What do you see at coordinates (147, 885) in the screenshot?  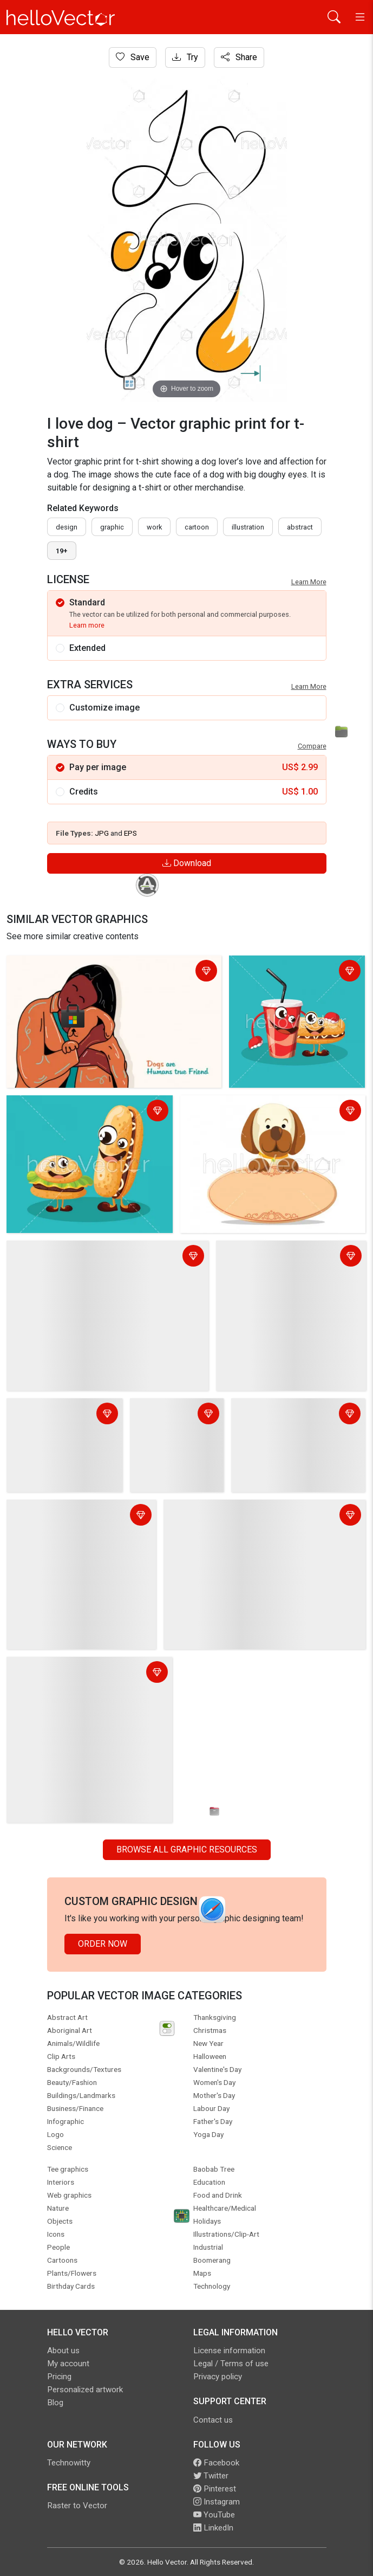 I see `check for available software updates` at bounding box center [147, 885].